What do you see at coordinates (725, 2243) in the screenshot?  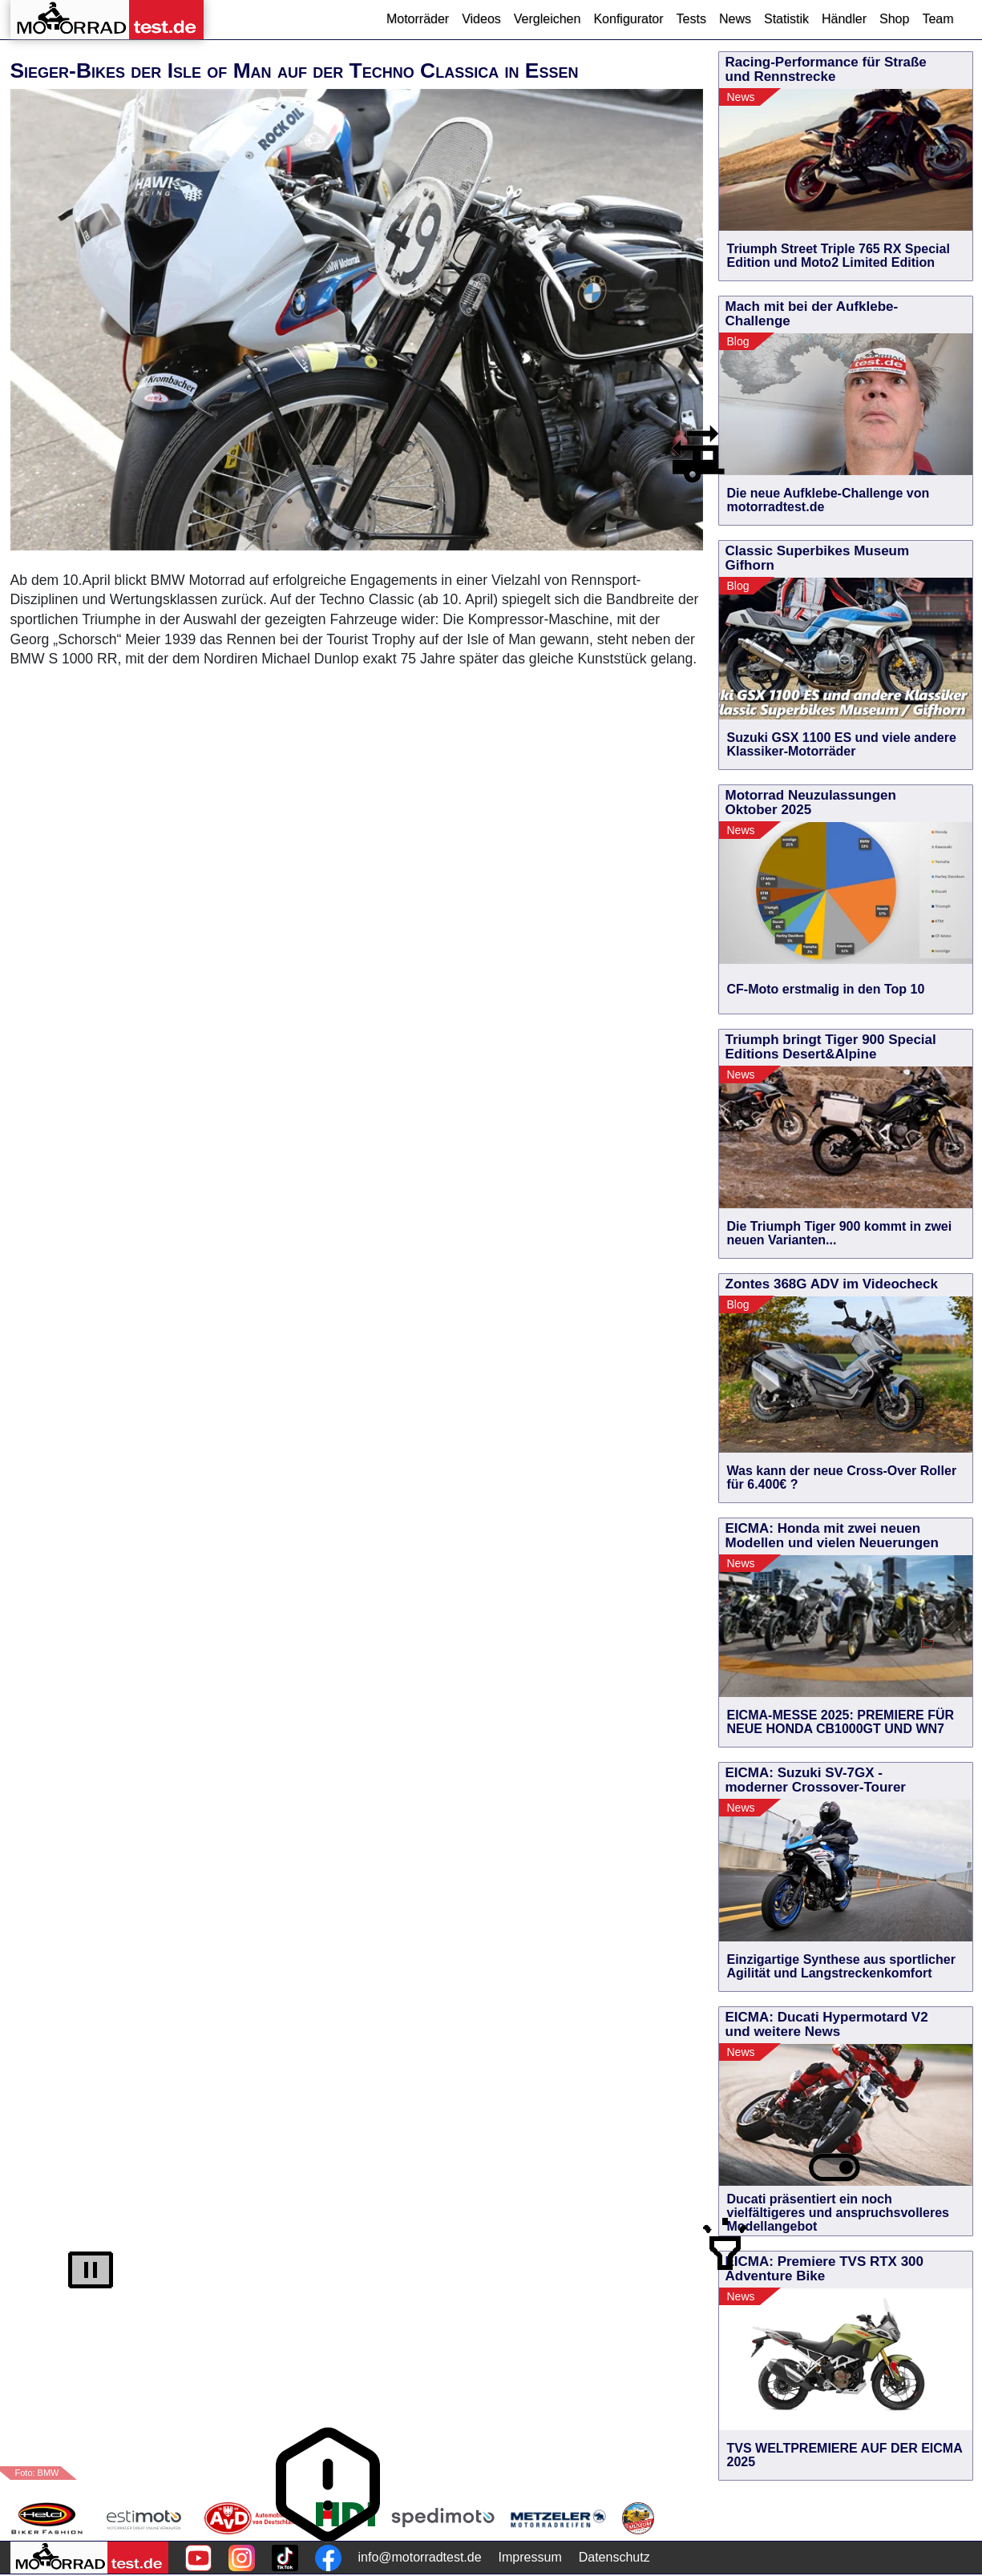 I see `highlight selected text` at bounding box center [725, 2243].